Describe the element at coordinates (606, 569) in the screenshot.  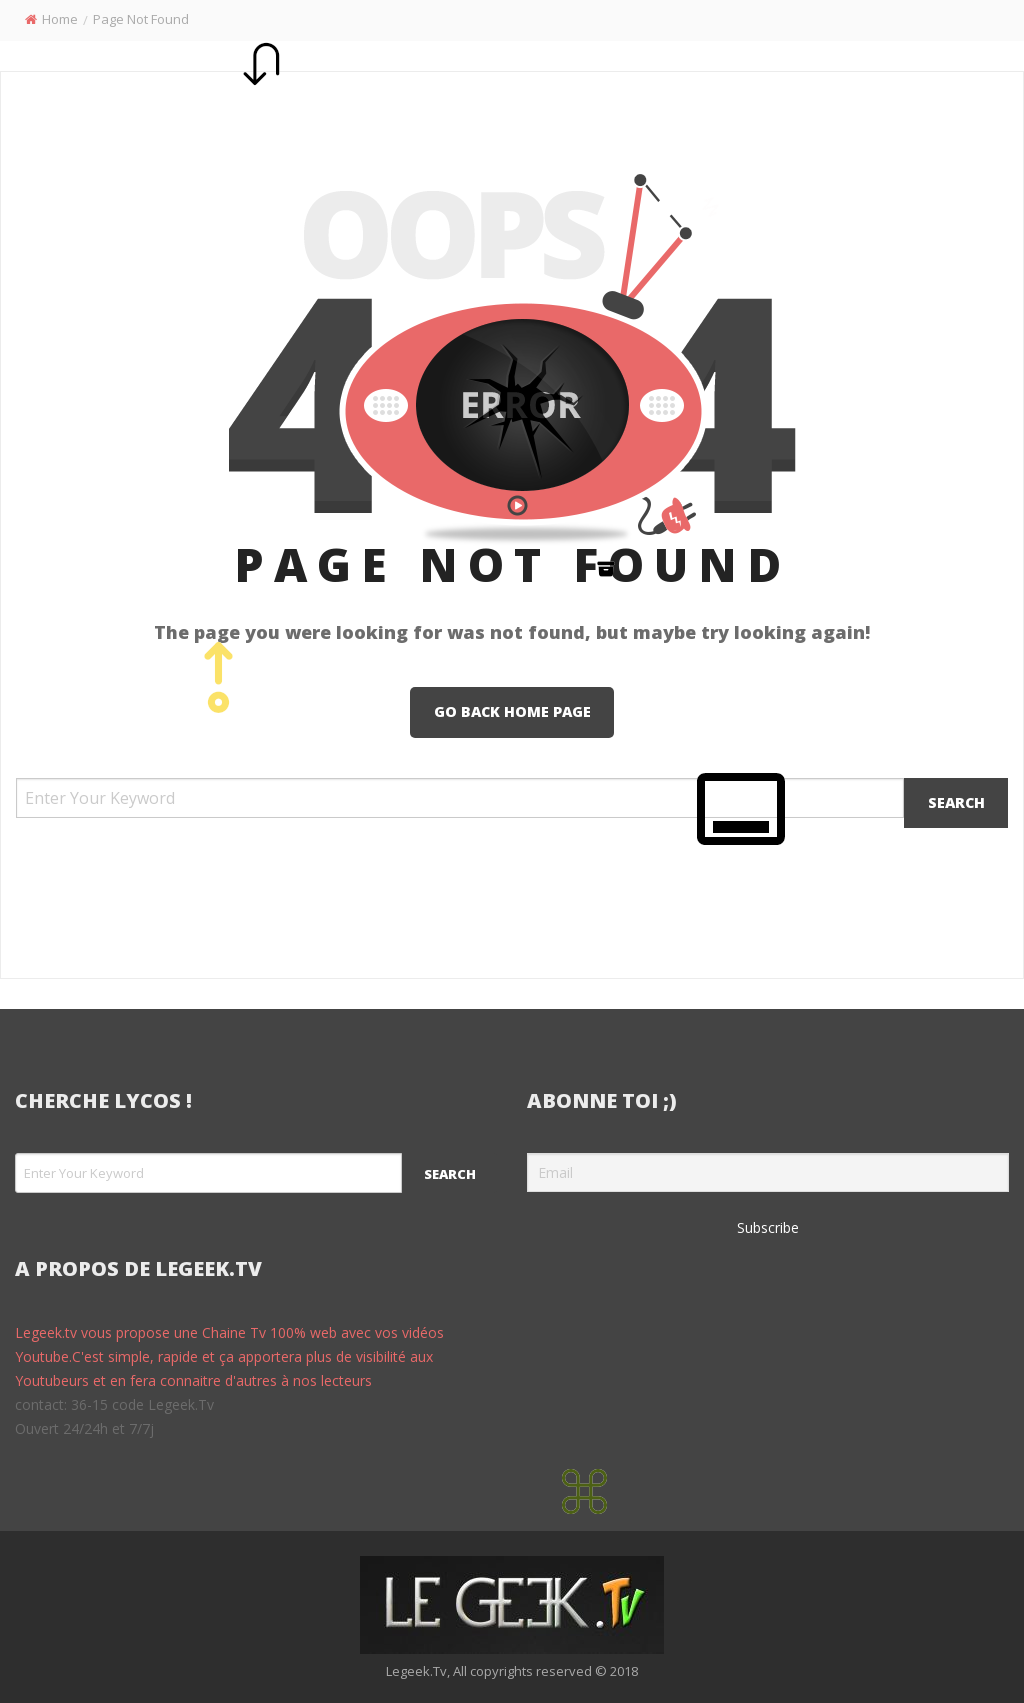
I see `archive selected items` at that location.